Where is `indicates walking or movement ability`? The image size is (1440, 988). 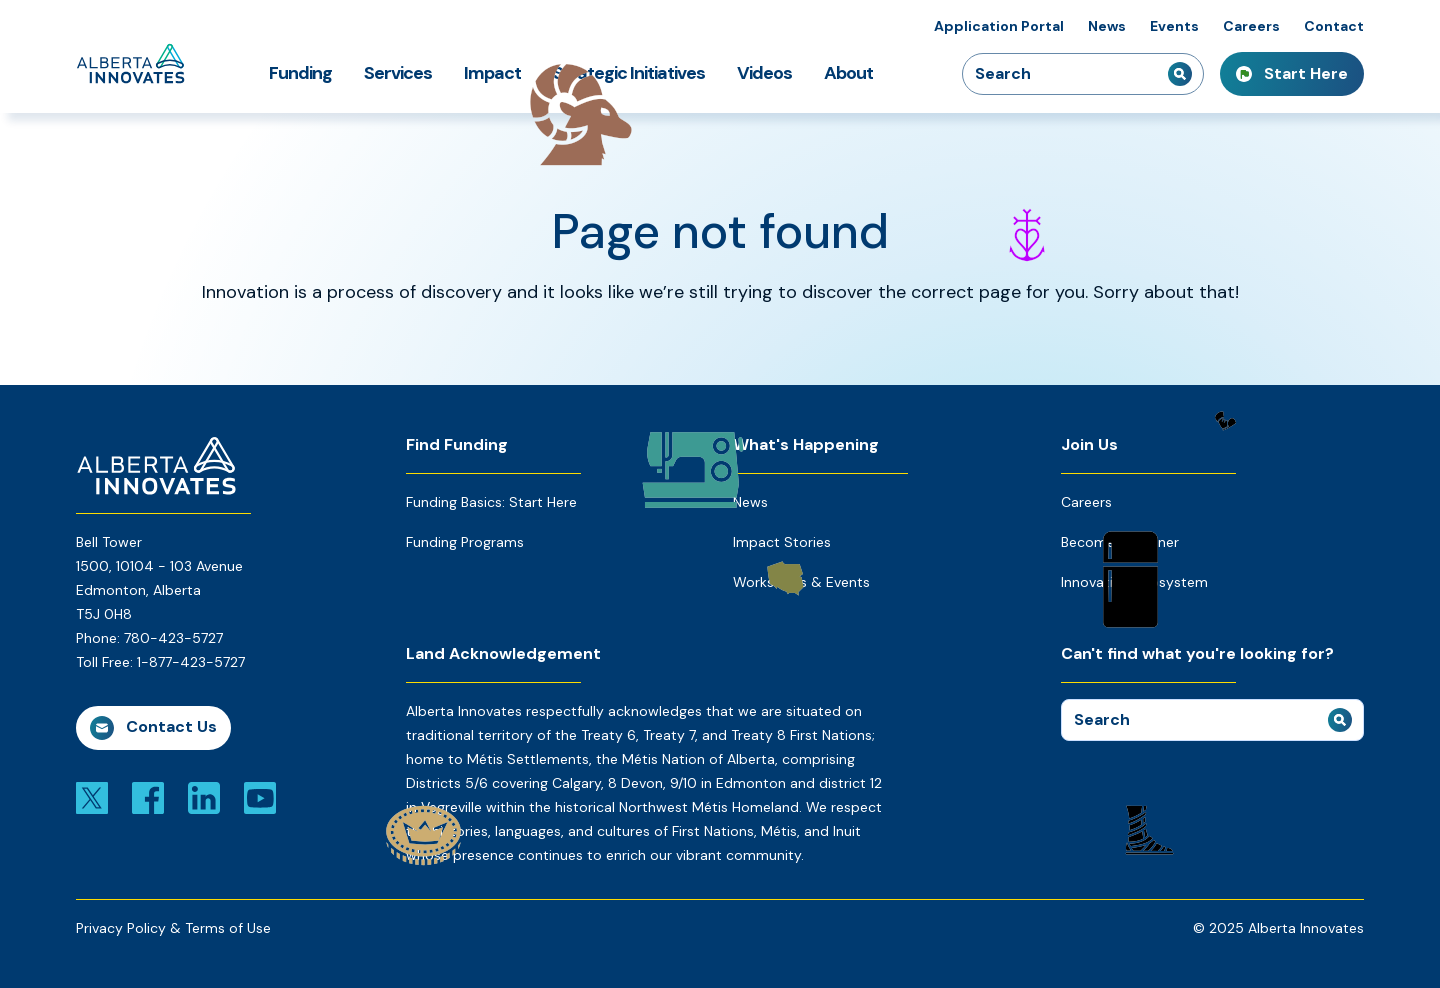 indicates walking or movement ability is located at coordinates (1225, 420).